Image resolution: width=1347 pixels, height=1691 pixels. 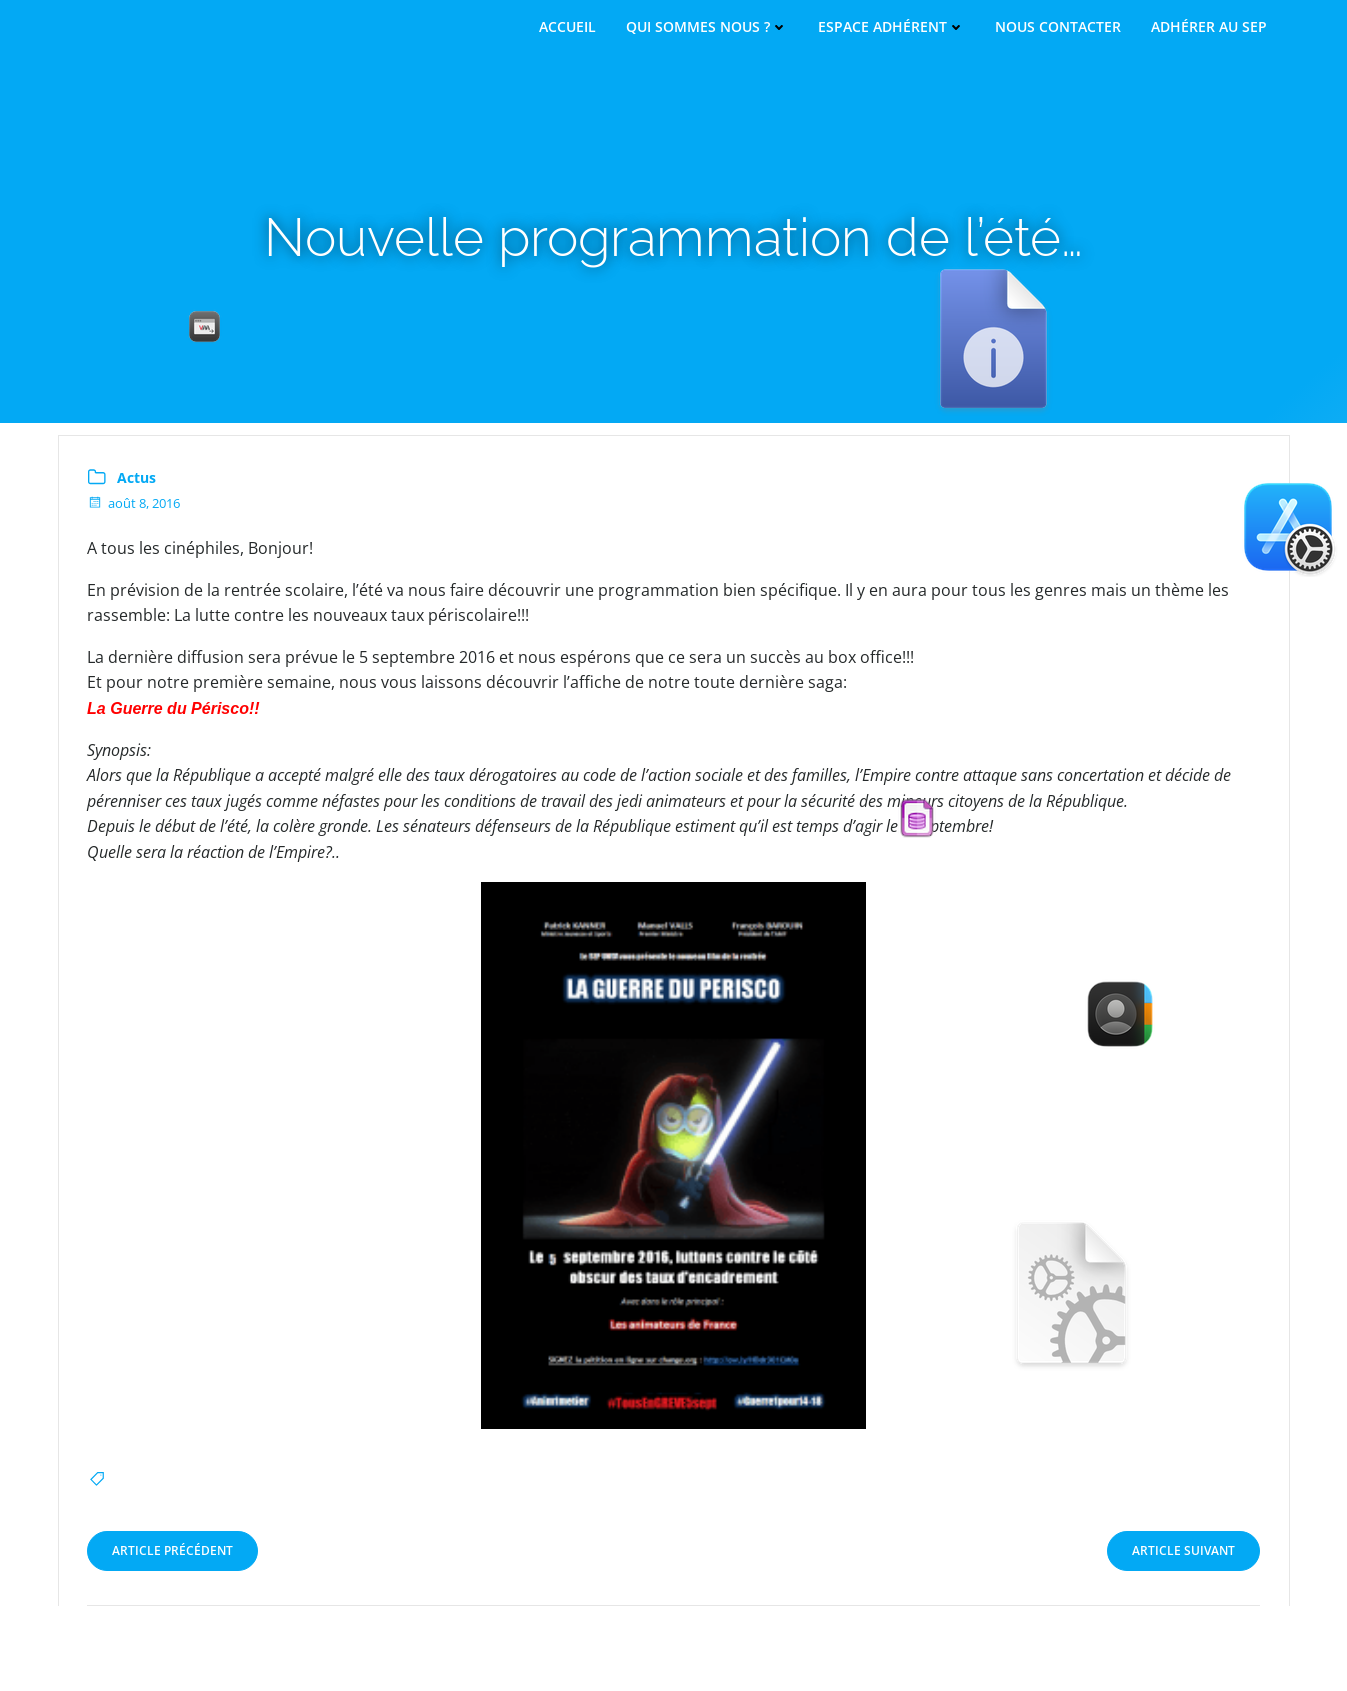 I want to click on open software properties or developer settings, so click(x=1288, y=527).